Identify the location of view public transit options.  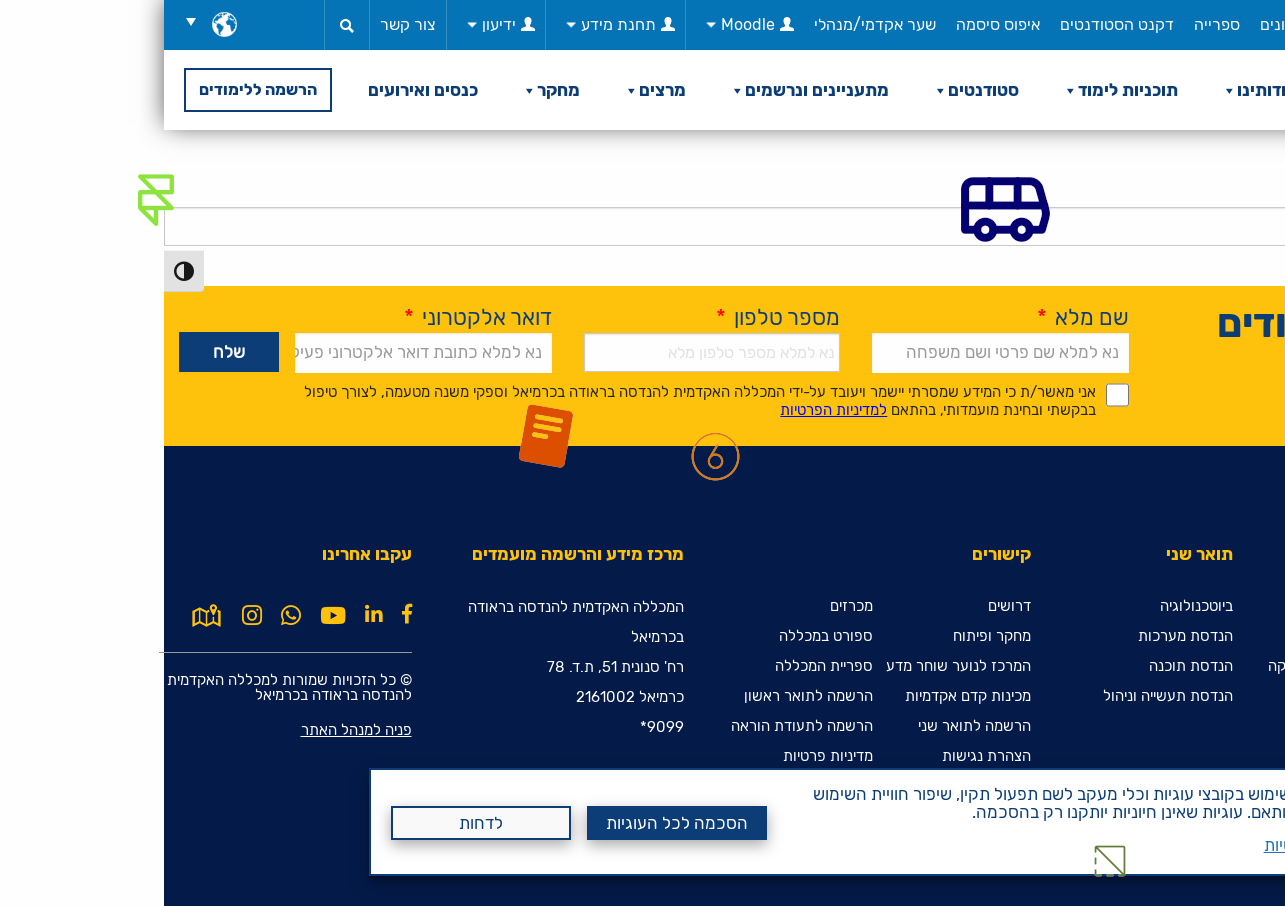
(1005, 205).